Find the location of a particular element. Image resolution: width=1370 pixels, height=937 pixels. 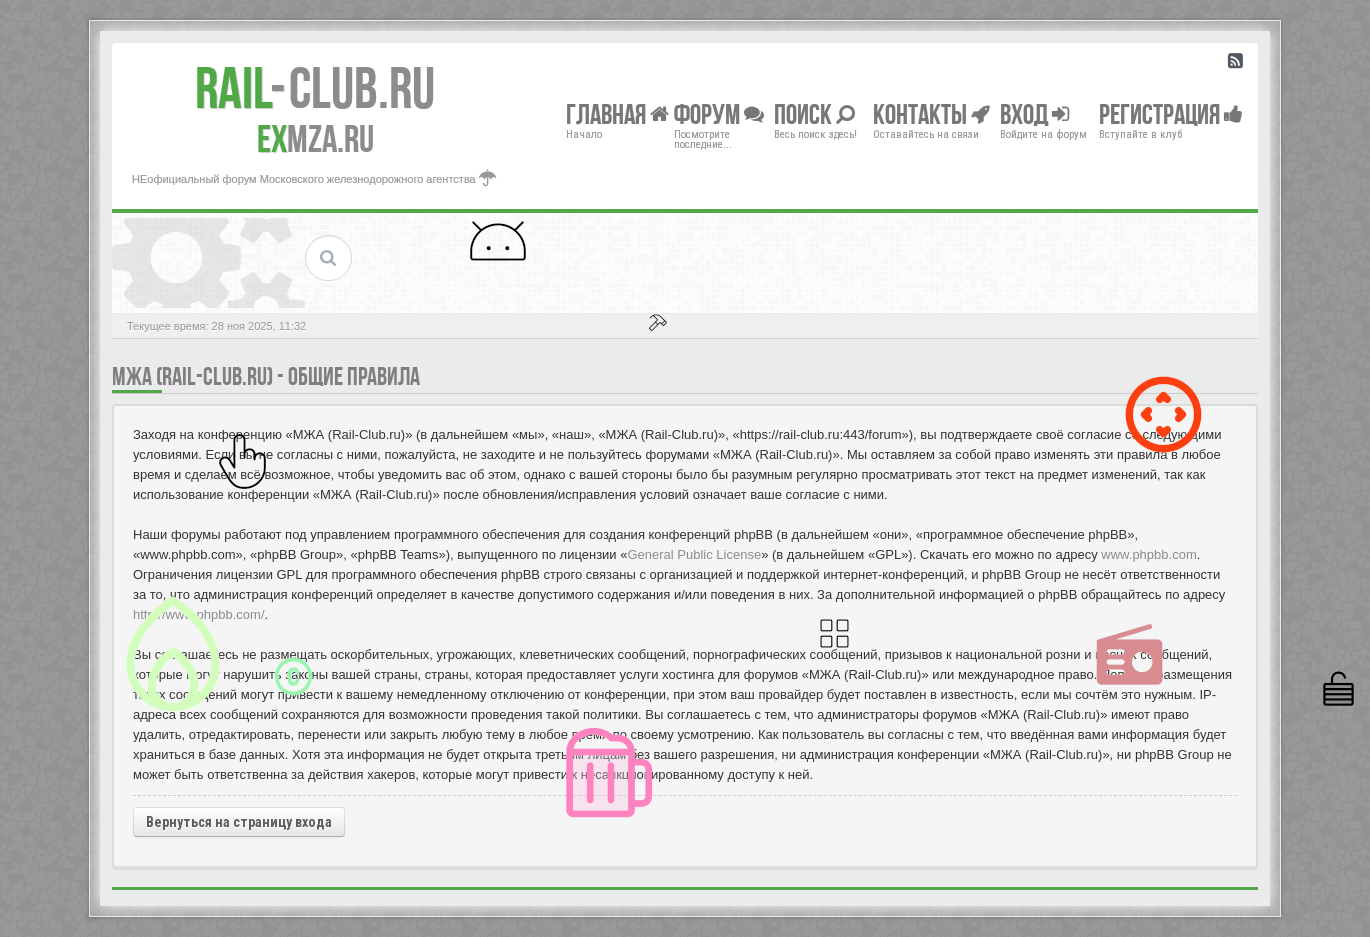

indicates an unlocked or unsecured state is located at coordinates (1338, 690).